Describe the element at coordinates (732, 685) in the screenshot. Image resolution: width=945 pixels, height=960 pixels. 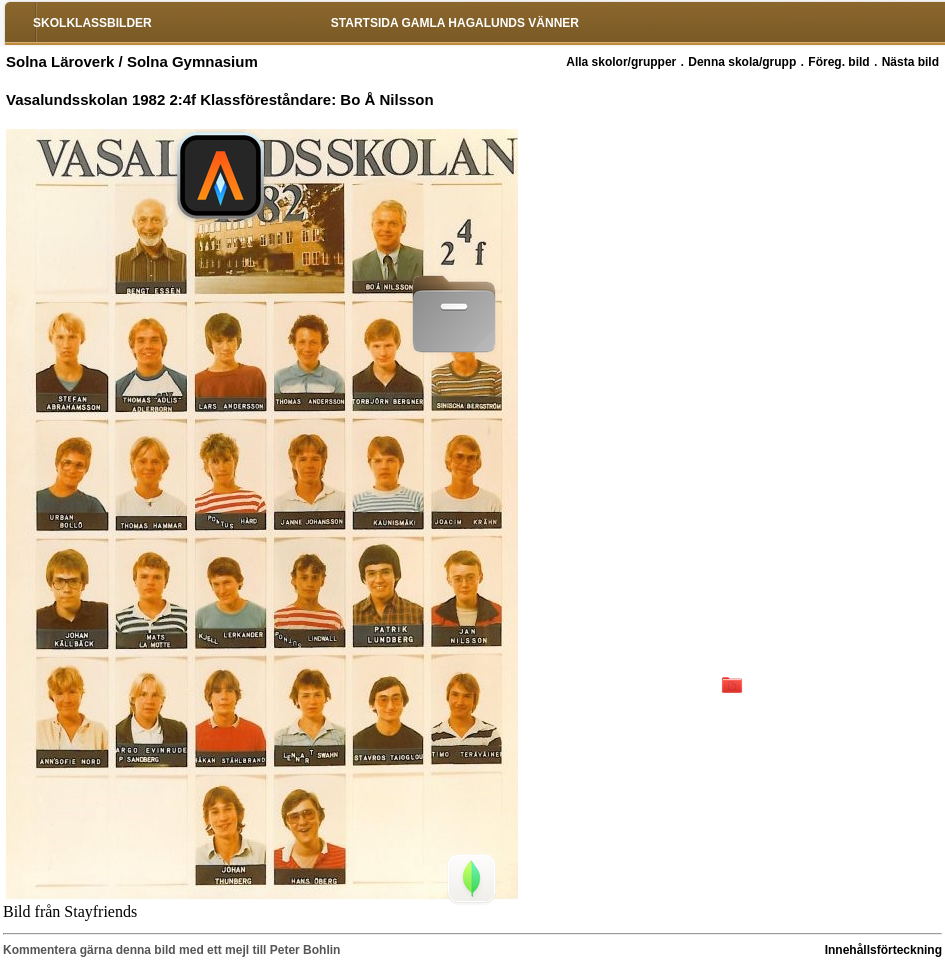
I see `open your documents folder` at that location.